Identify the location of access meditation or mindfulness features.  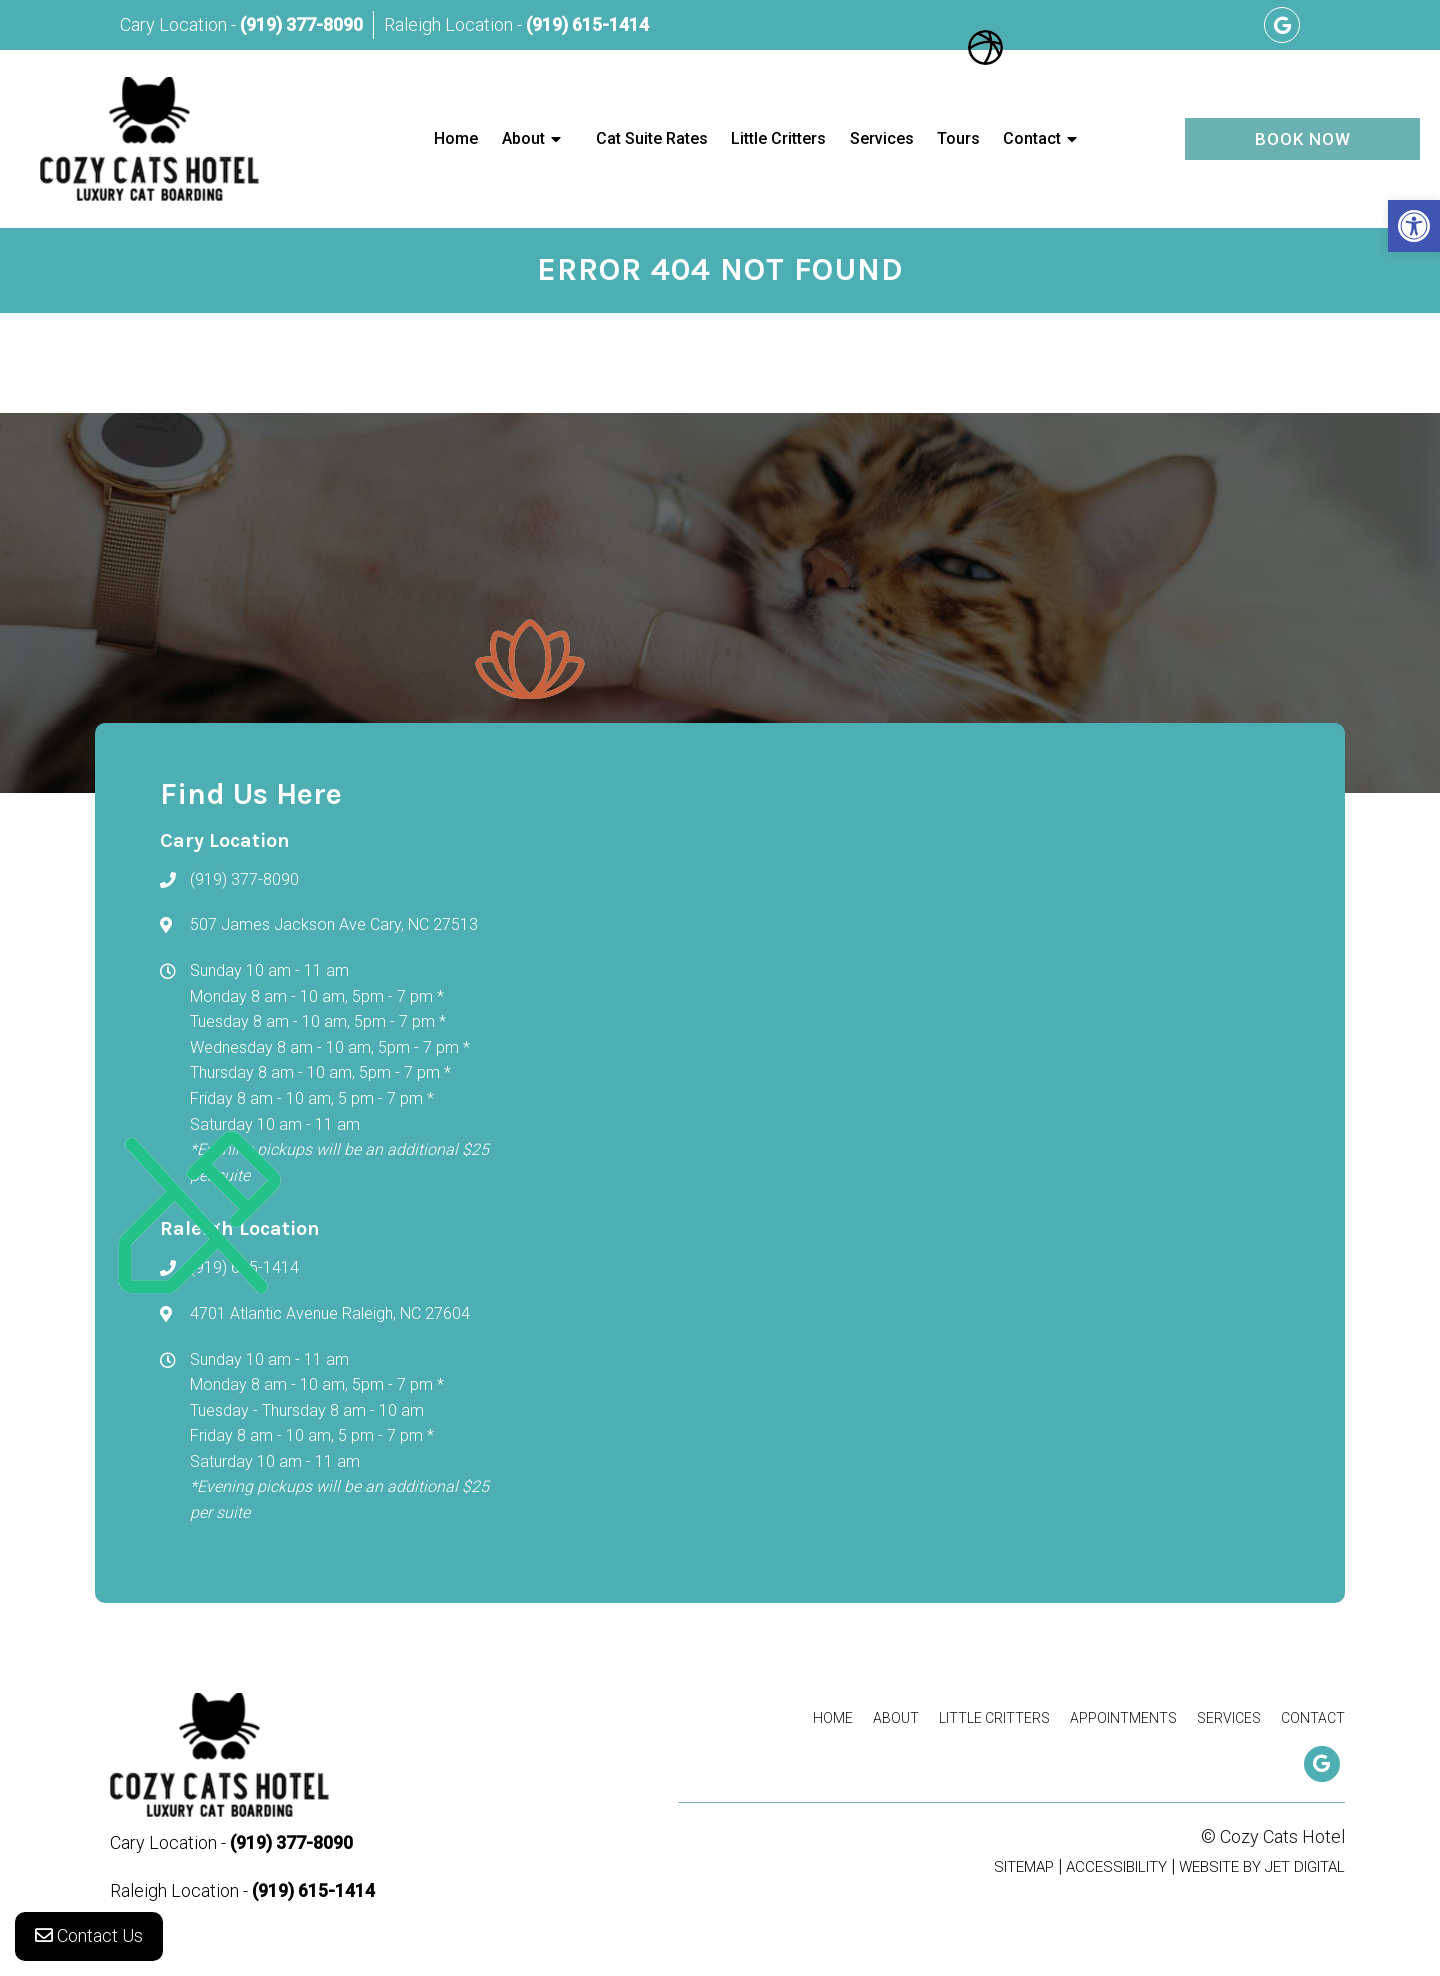
(530, 663).